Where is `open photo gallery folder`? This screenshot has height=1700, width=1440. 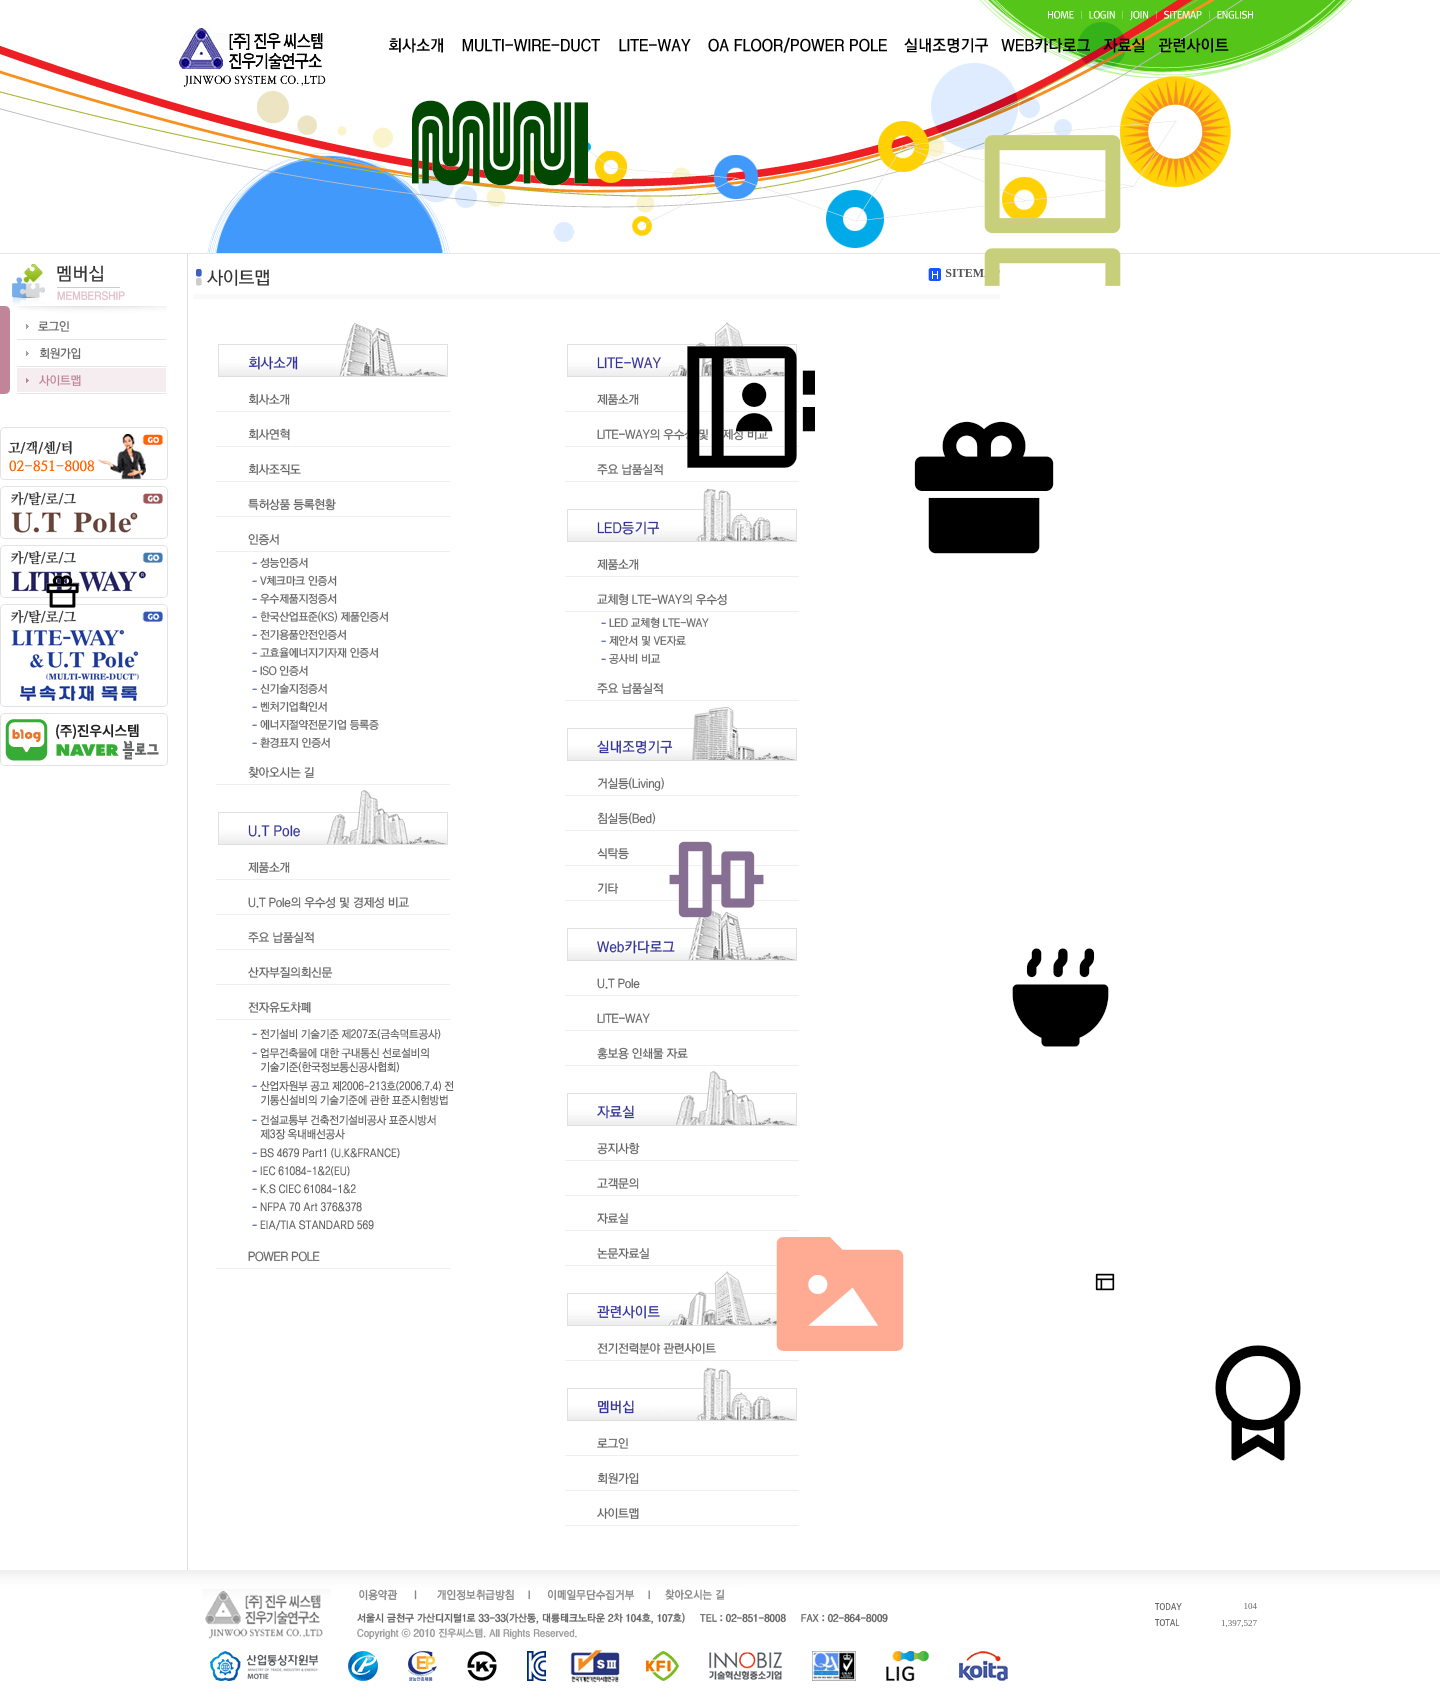
open photo gallery folder is located at coordinates (840, 1294).